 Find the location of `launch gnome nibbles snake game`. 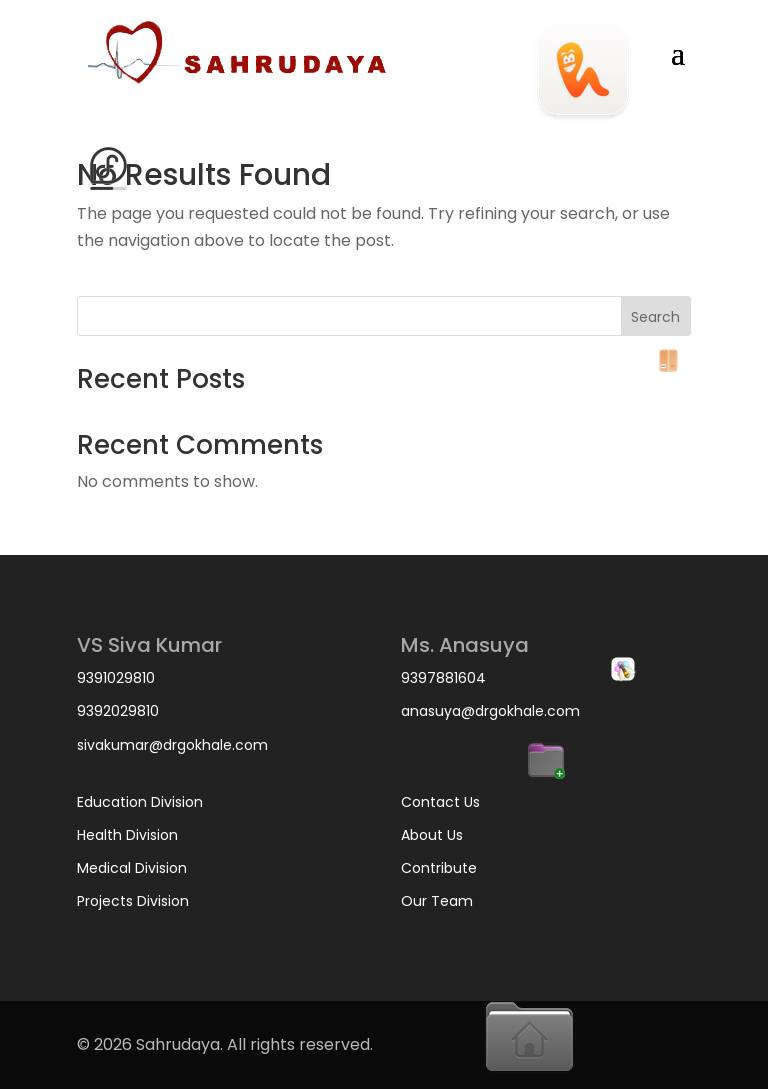

launch gnome nibbles snake game is located at coordinates (583, 70).